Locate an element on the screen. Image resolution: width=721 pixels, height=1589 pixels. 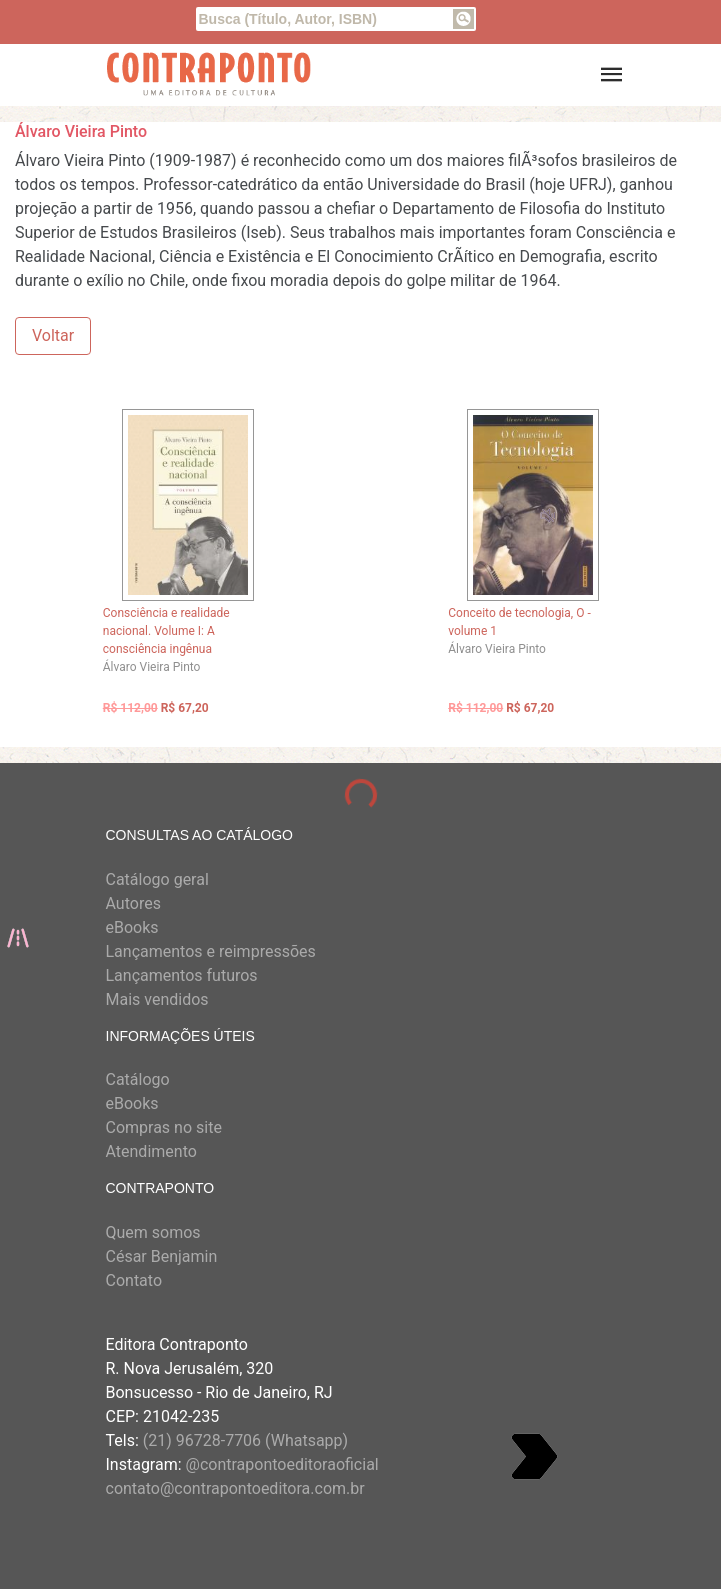
navigate to the next item or step is located at coordinates (534, 1456).